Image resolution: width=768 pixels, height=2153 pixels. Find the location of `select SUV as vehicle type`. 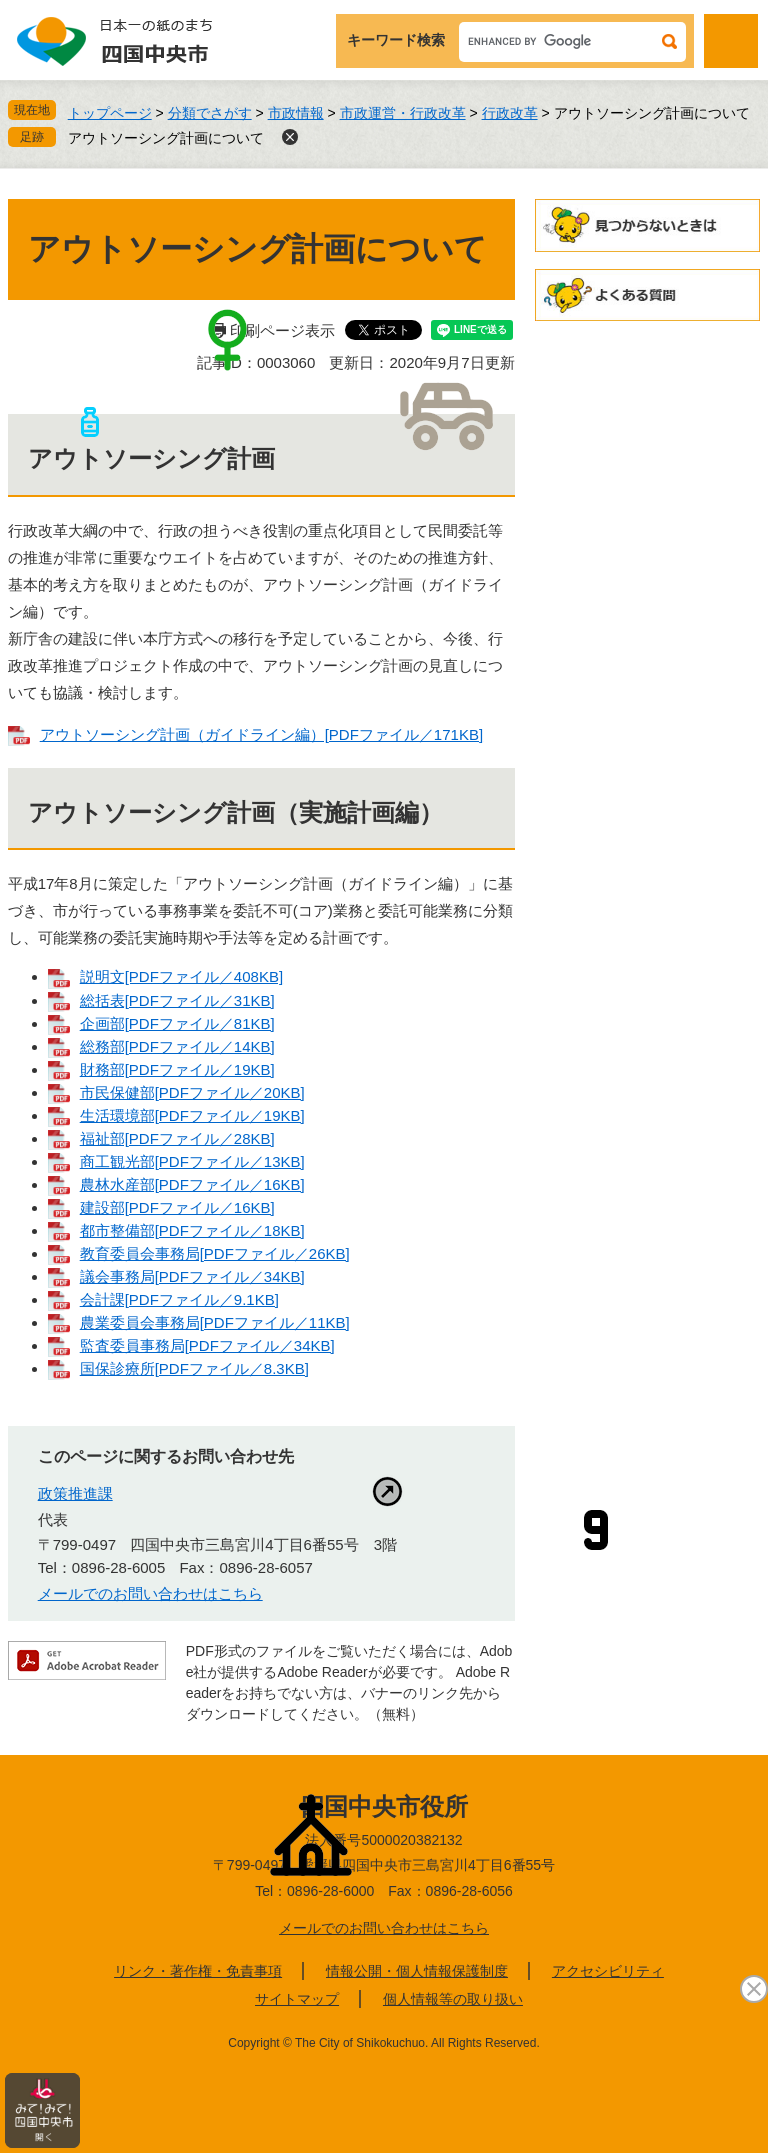

select SUV as vehicle type is located at coordinates (446, 416).